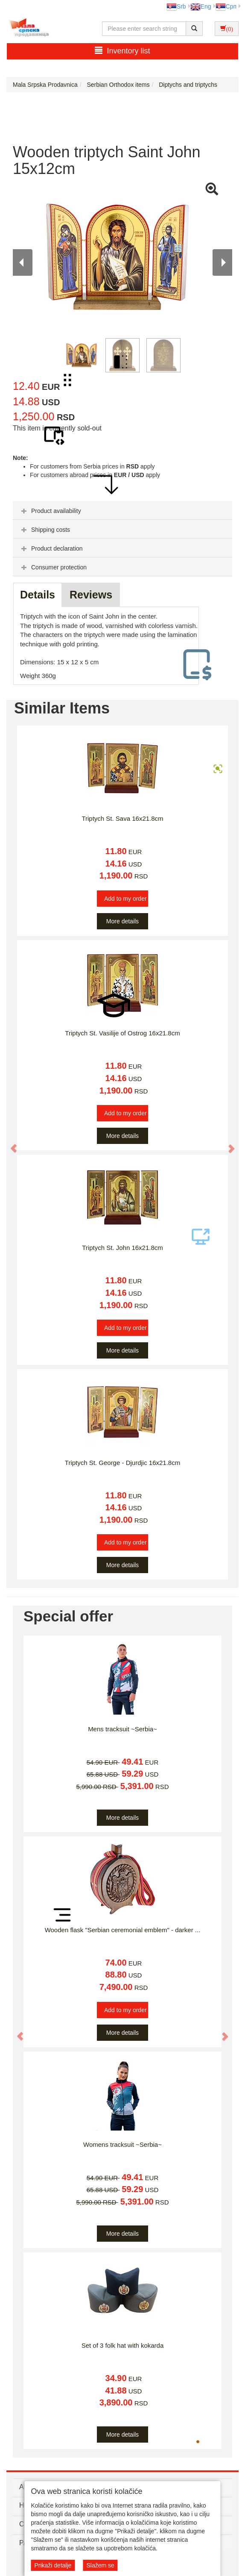  What do you see at coordinates (120, 362) in the screenshot?
I see `align content to the left` at bounding box center [120, 362].